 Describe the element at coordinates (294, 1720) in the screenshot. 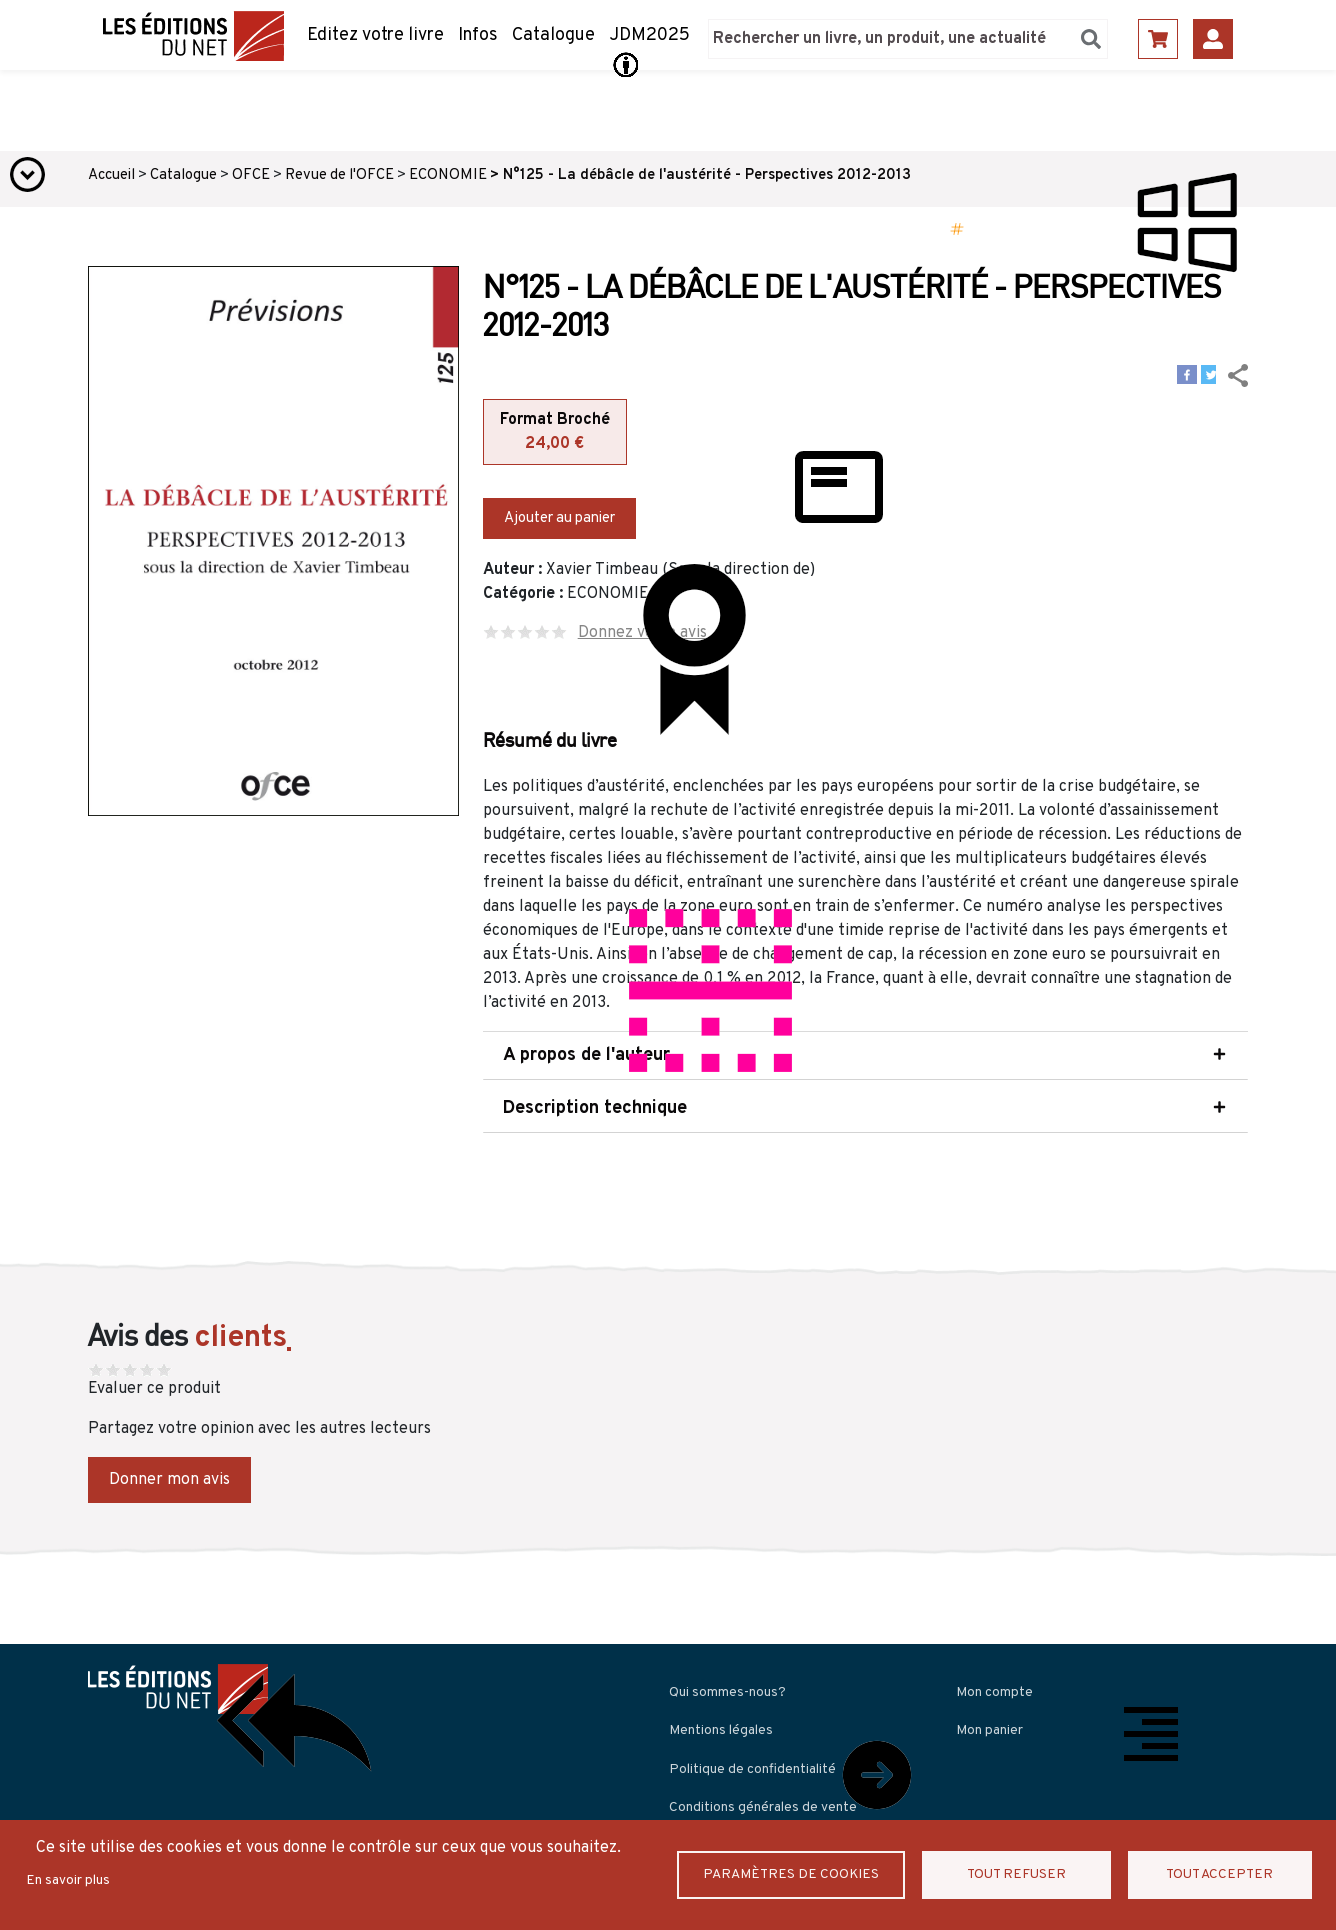

I see `reply to all recipients` at that location.